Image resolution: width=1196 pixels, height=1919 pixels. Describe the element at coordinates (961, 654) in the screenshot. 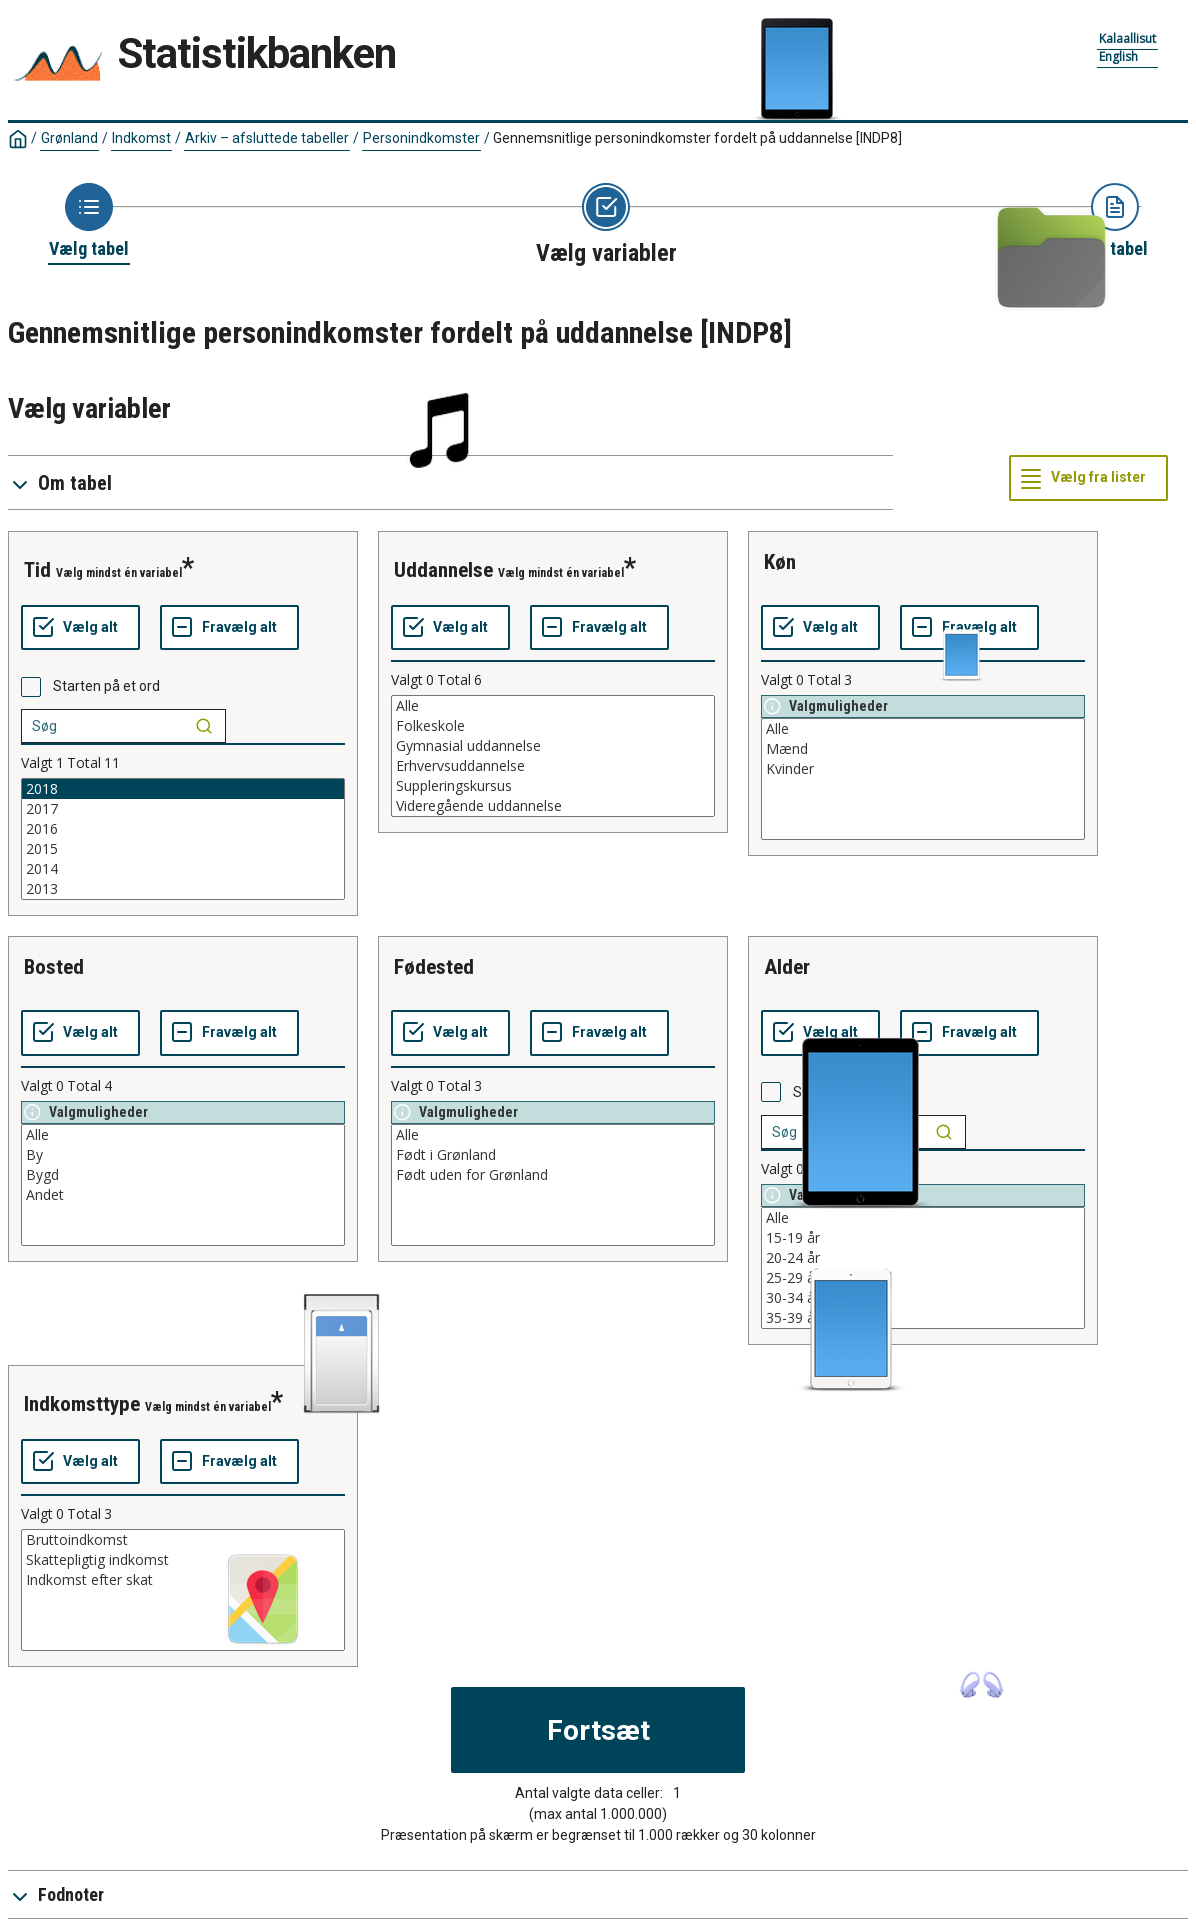

I see `iPad Air 2 with cellular connectivity detected` at that location.